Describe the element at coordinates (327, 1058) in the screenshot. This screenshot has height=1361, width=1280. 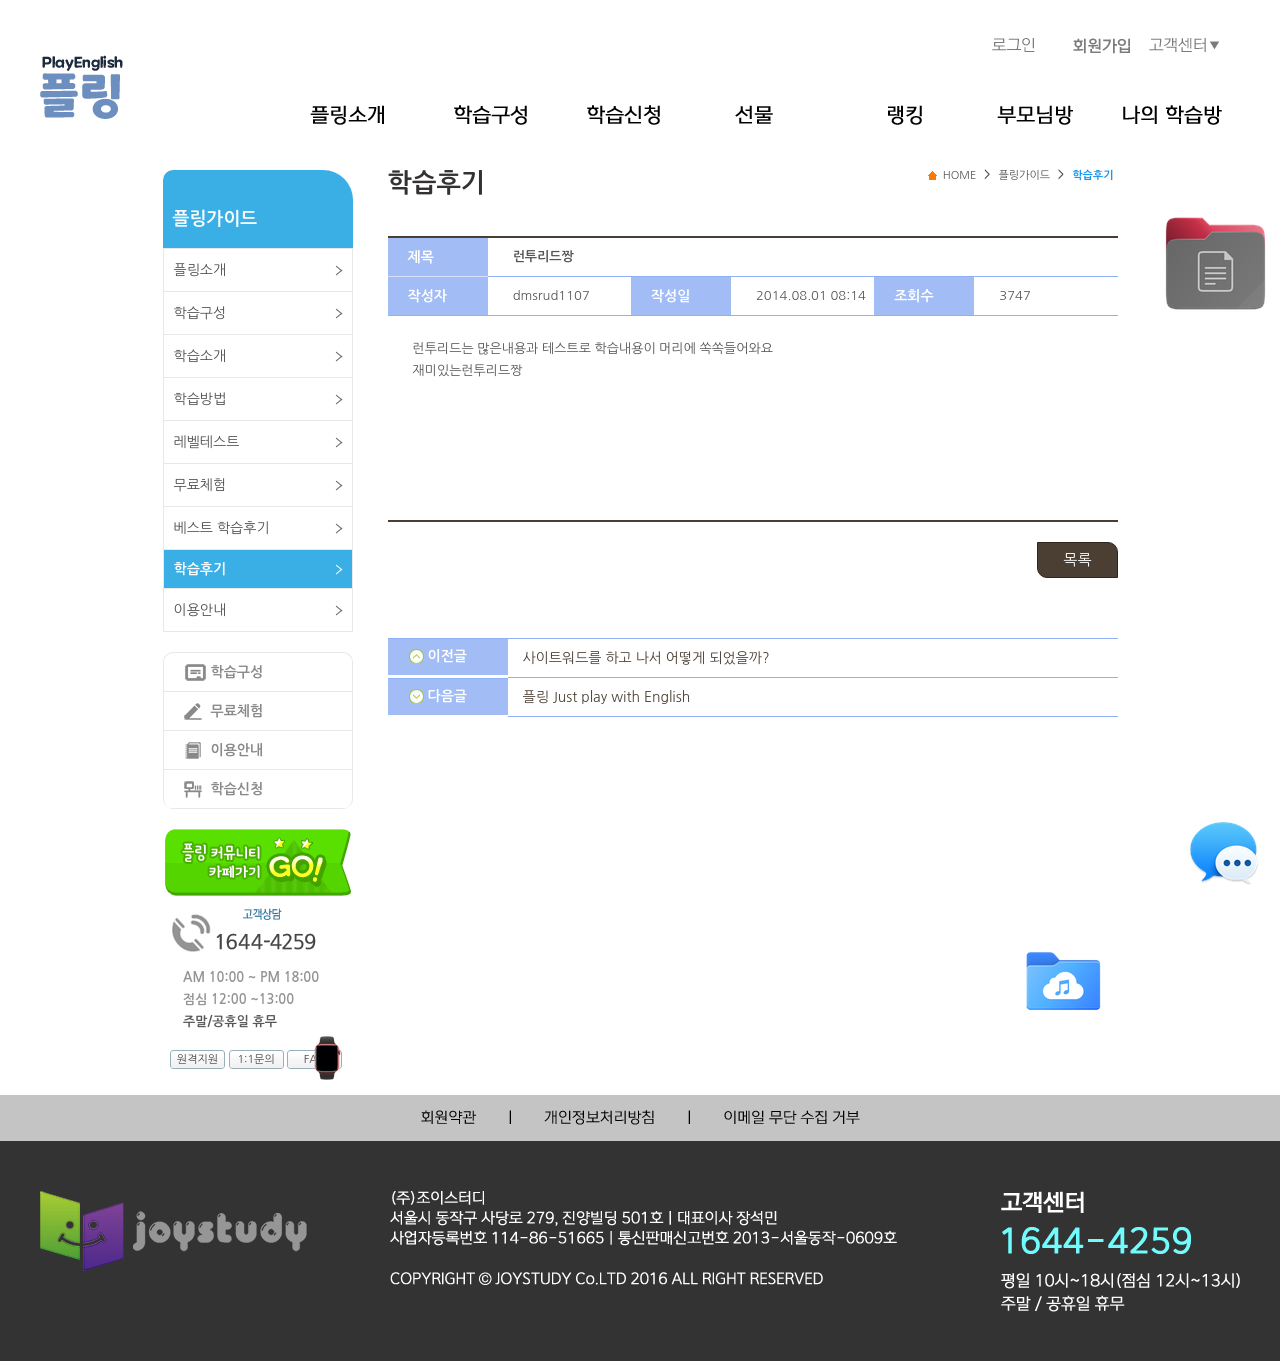
I see `apple watch series 6 with red case` at that location.